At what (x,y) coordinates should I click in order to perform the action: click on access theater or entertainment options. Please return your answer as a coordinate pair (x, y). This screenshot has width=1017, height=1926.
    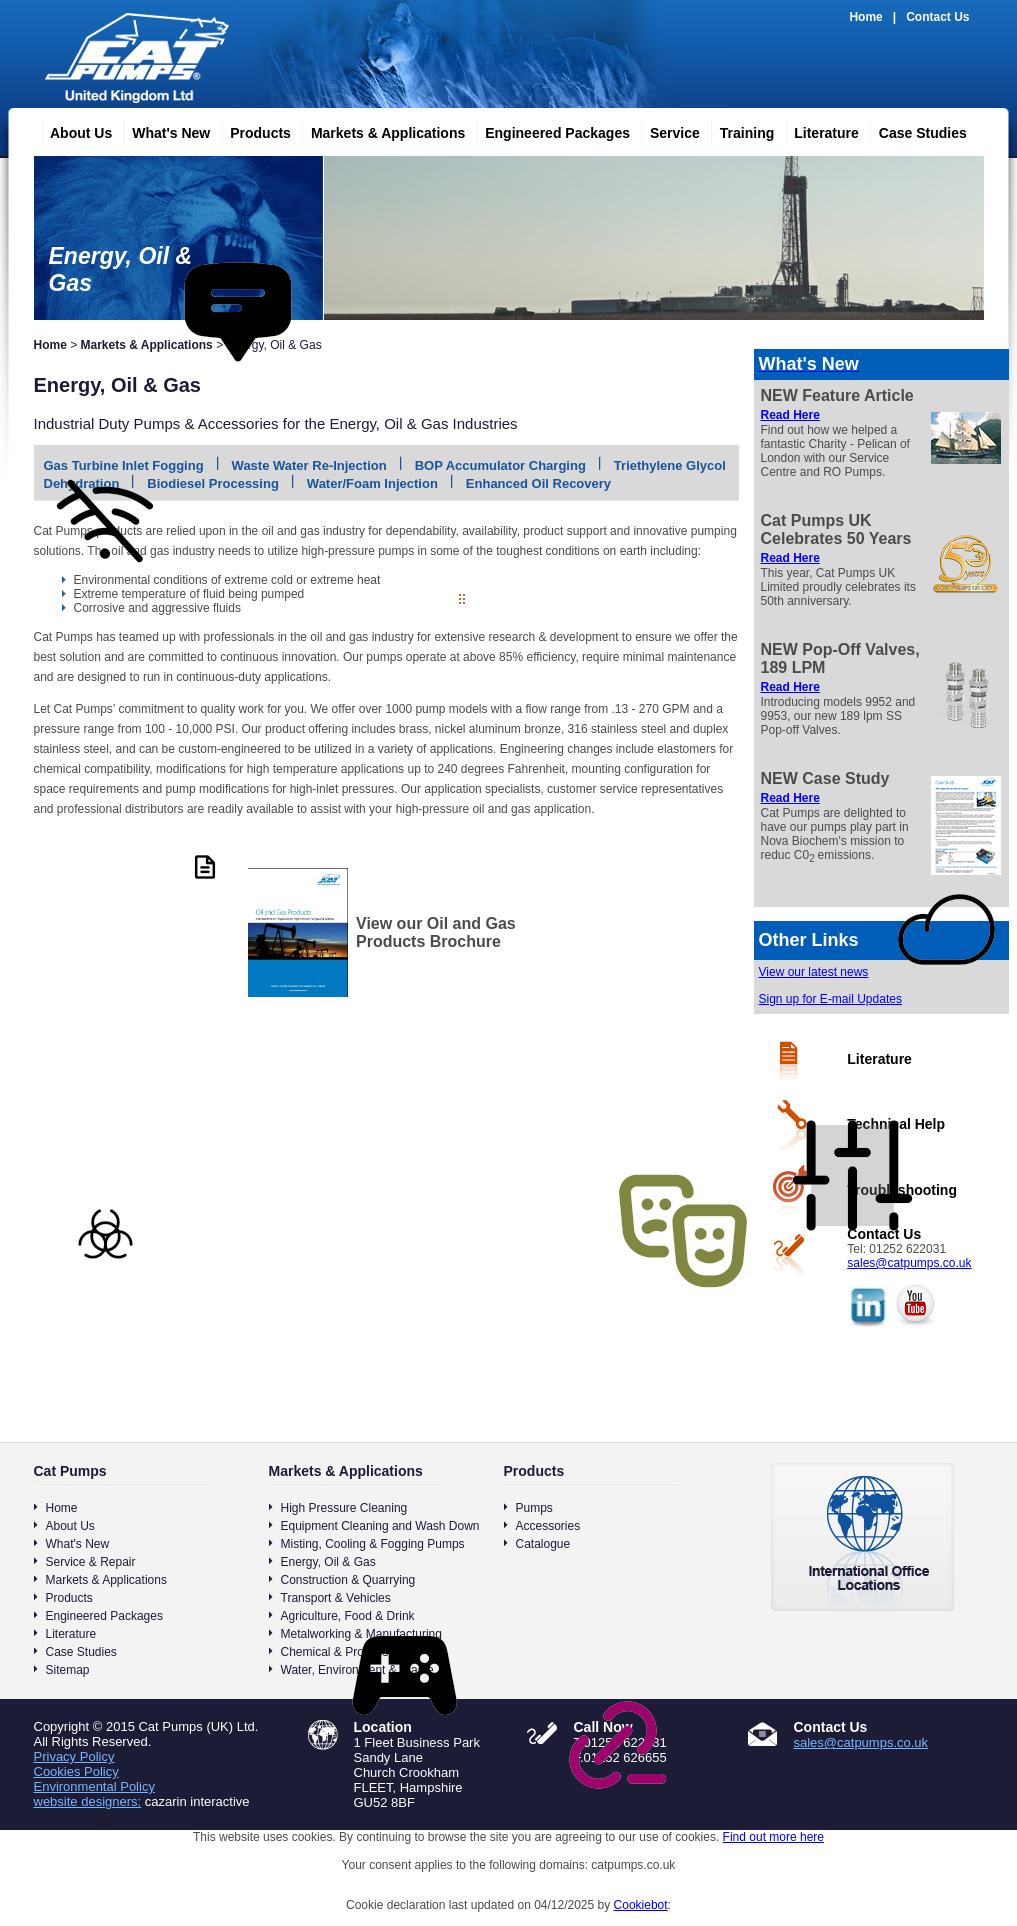
    Looking at the image, I should click on (683, 1228).